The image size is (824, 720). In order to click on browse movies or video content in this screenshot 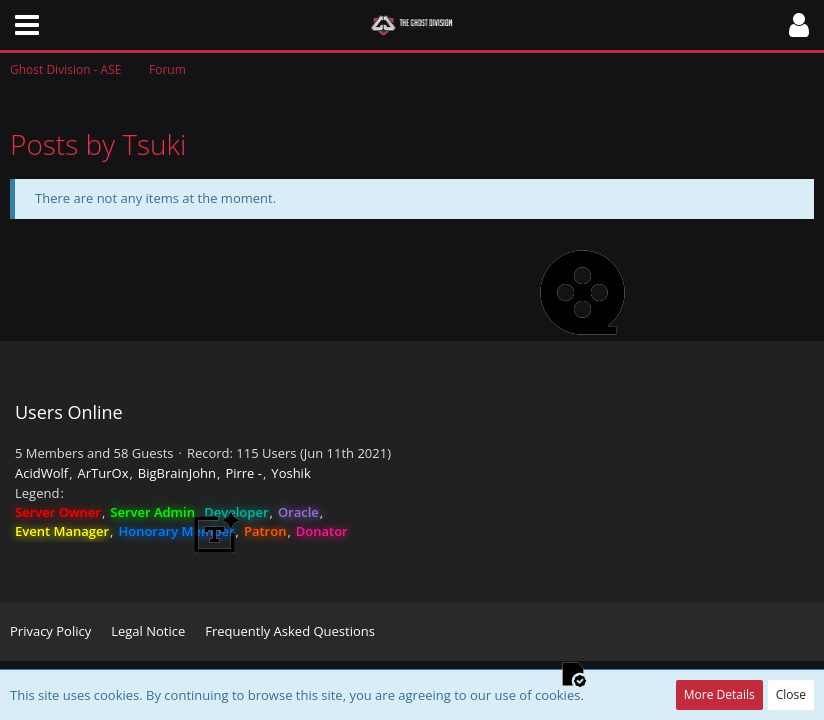, I will do `click(582, 292)`.